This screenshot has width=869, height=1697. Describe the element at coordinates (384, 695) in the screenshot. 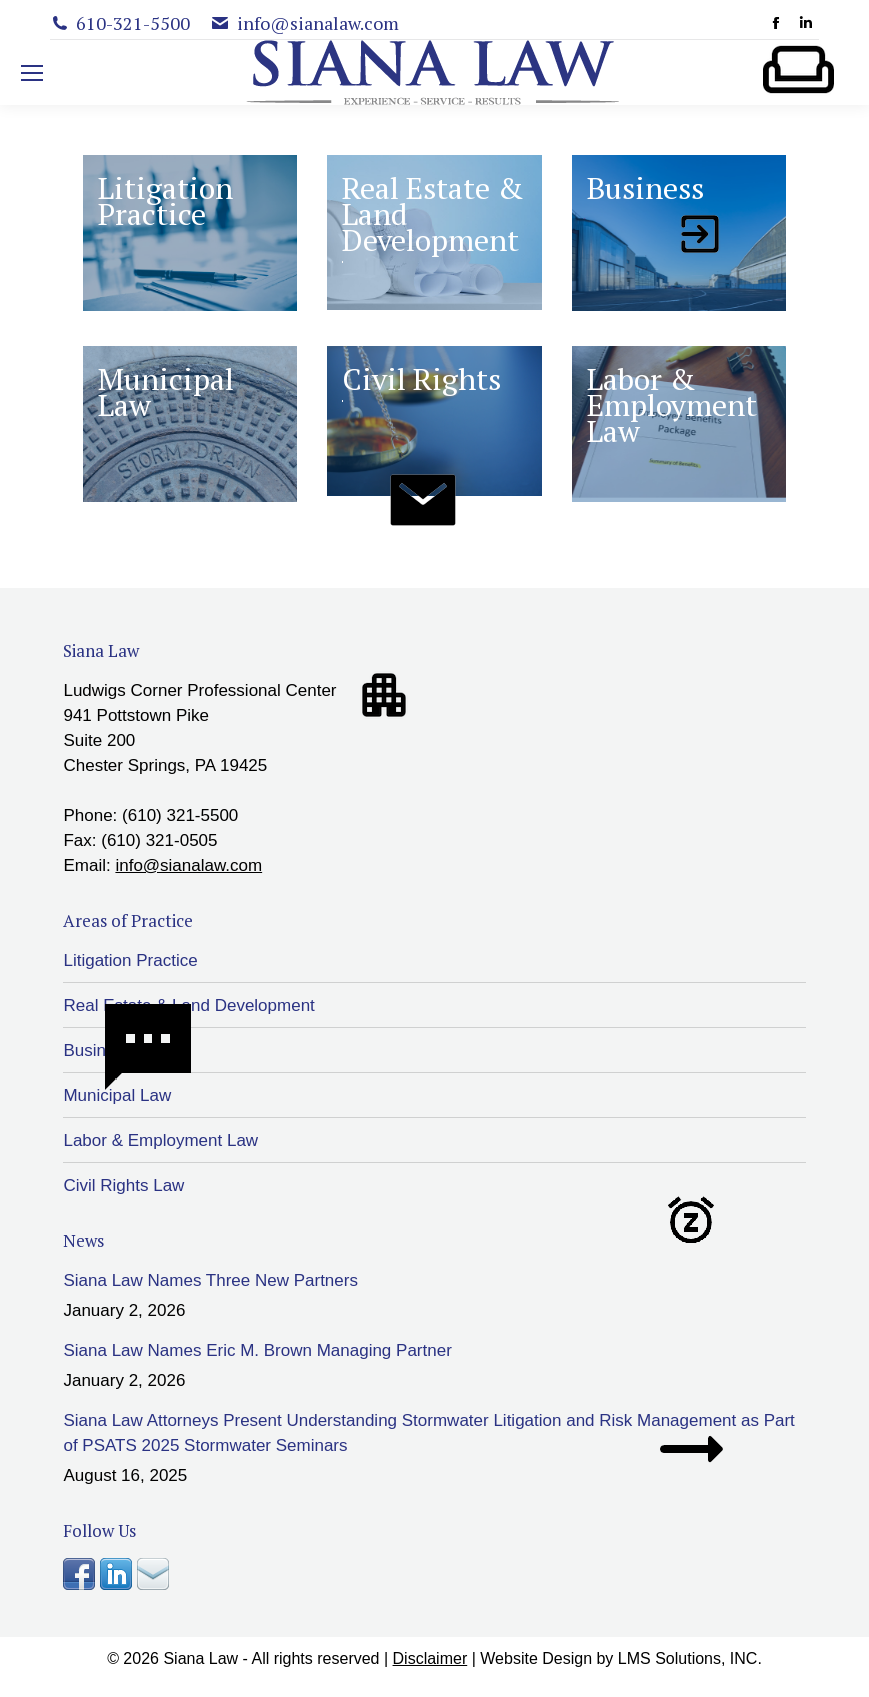

I see `view apartment listings` at that location.